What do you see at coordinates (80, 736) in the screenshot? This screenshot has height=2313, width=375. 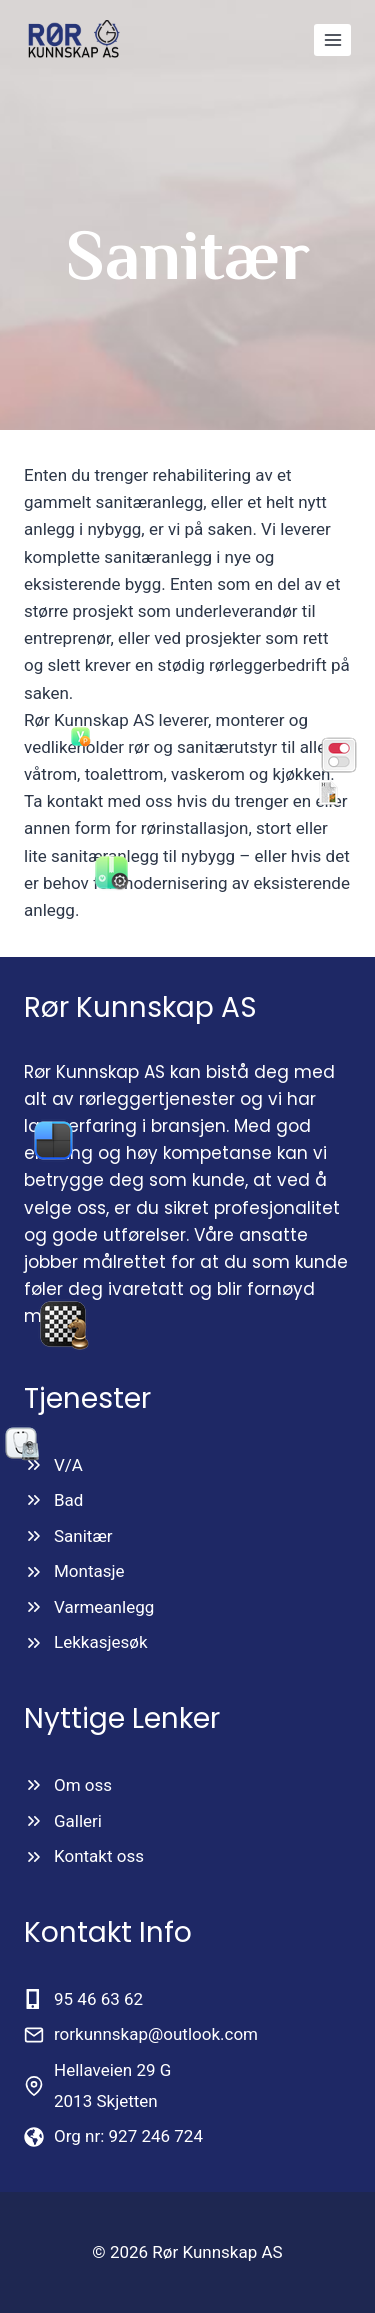 I see `open yubikey piv manager app` at bounding box center [80, 736].